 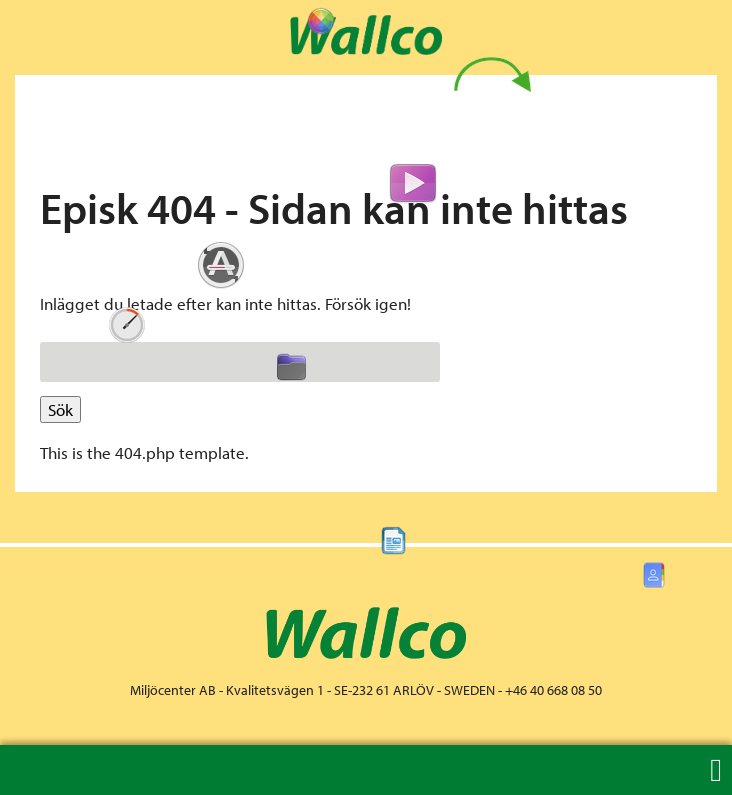 What do you see at coordinates (393, 540) in the screenshot?
I see `open a libreoffice writer document` at bounding box center [393, 540].